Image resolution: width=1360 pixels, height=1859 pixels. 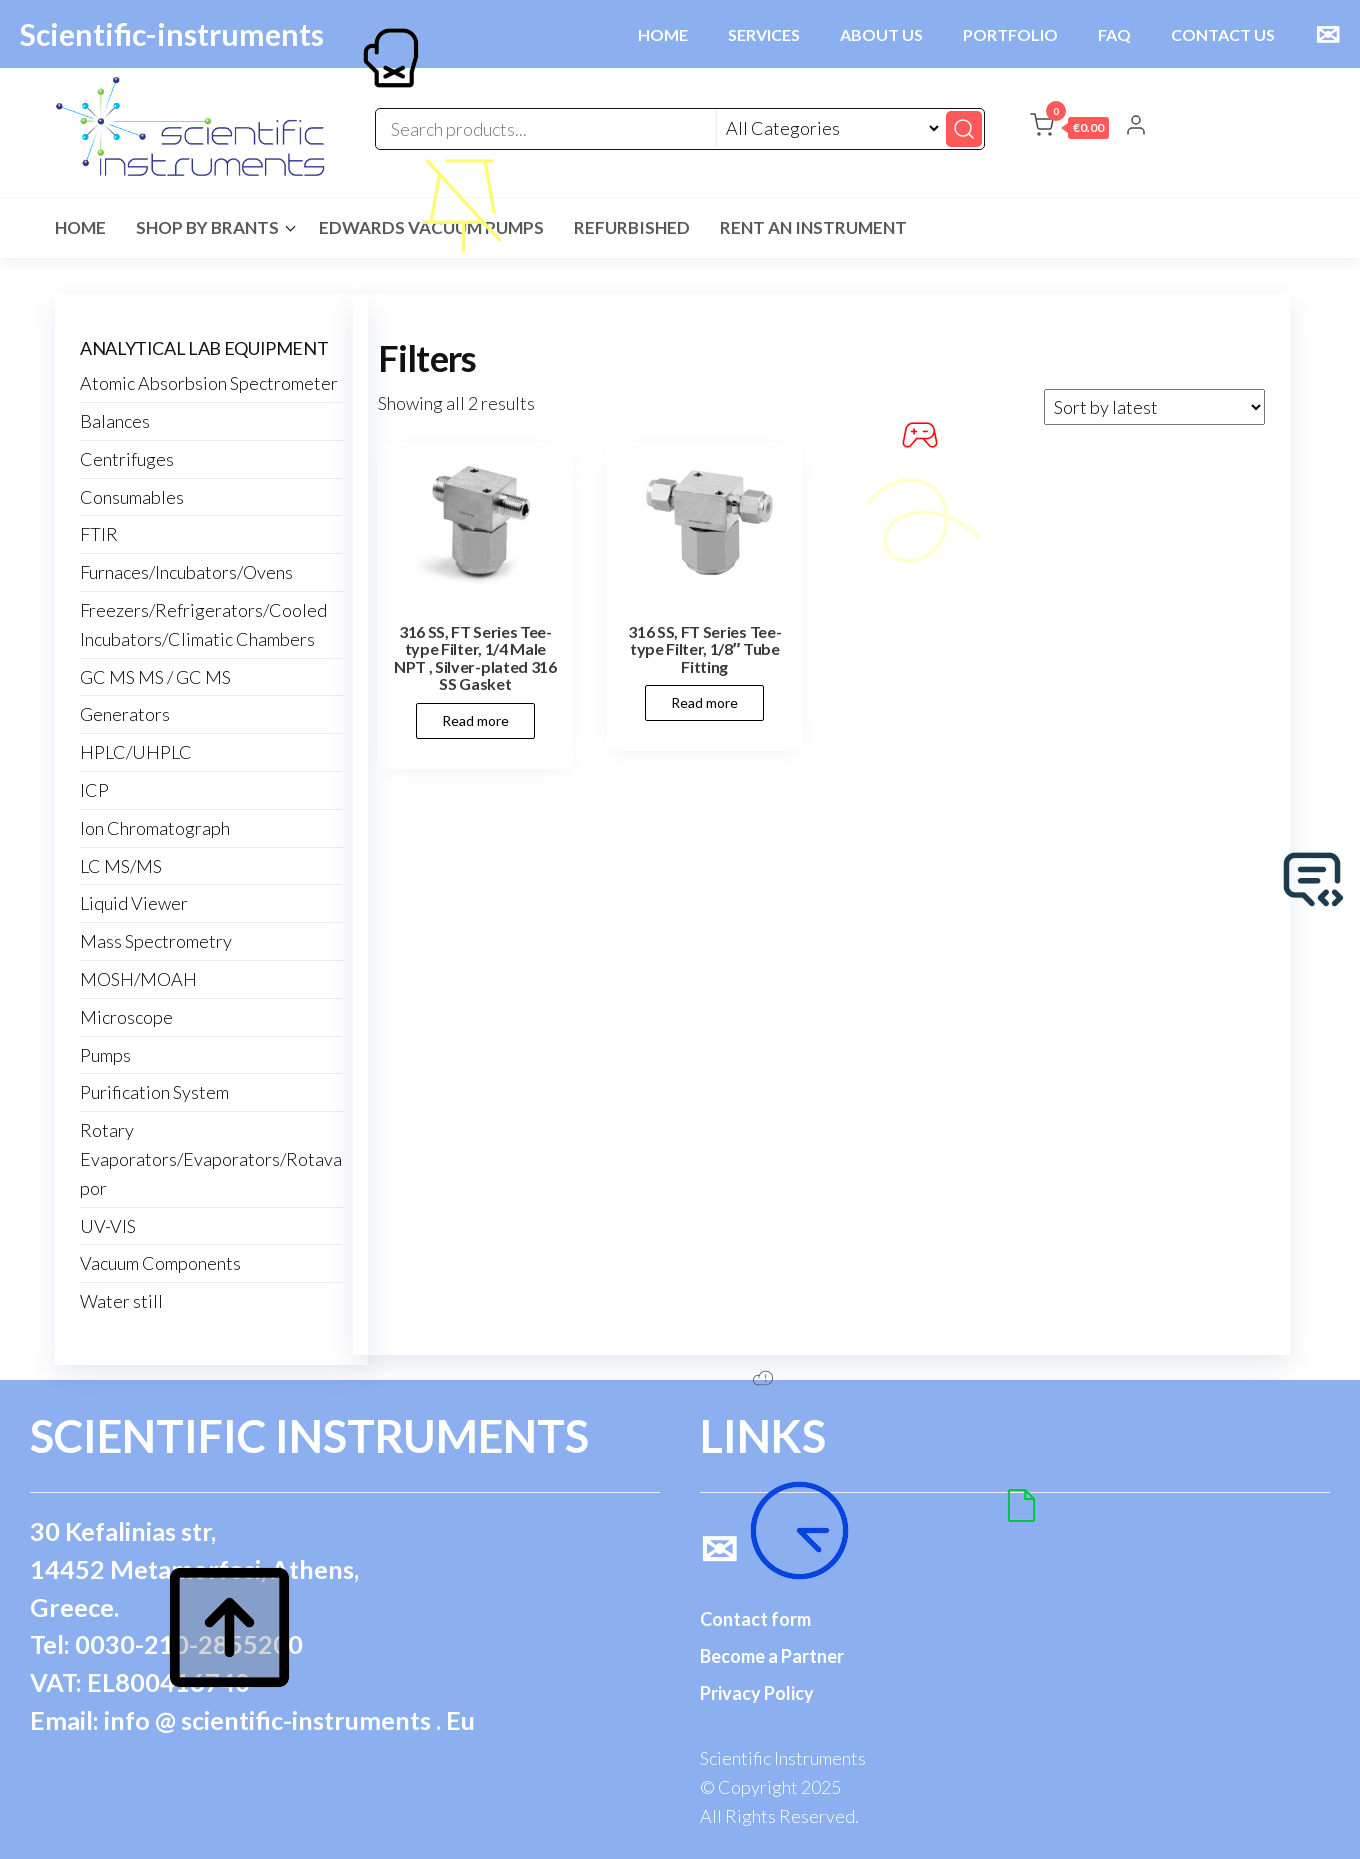 What do you see at coordinates (463, 200) in the screenshot?
I see `unpin this item` at bounding box center [463, 200].